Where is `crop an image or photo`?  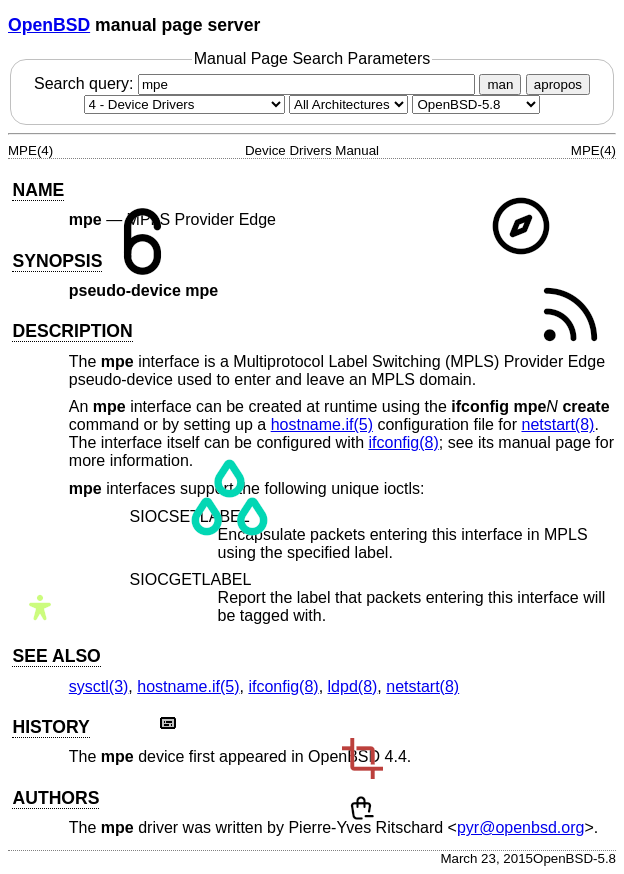
crop an image or photo is located at coordinates (362, 758).